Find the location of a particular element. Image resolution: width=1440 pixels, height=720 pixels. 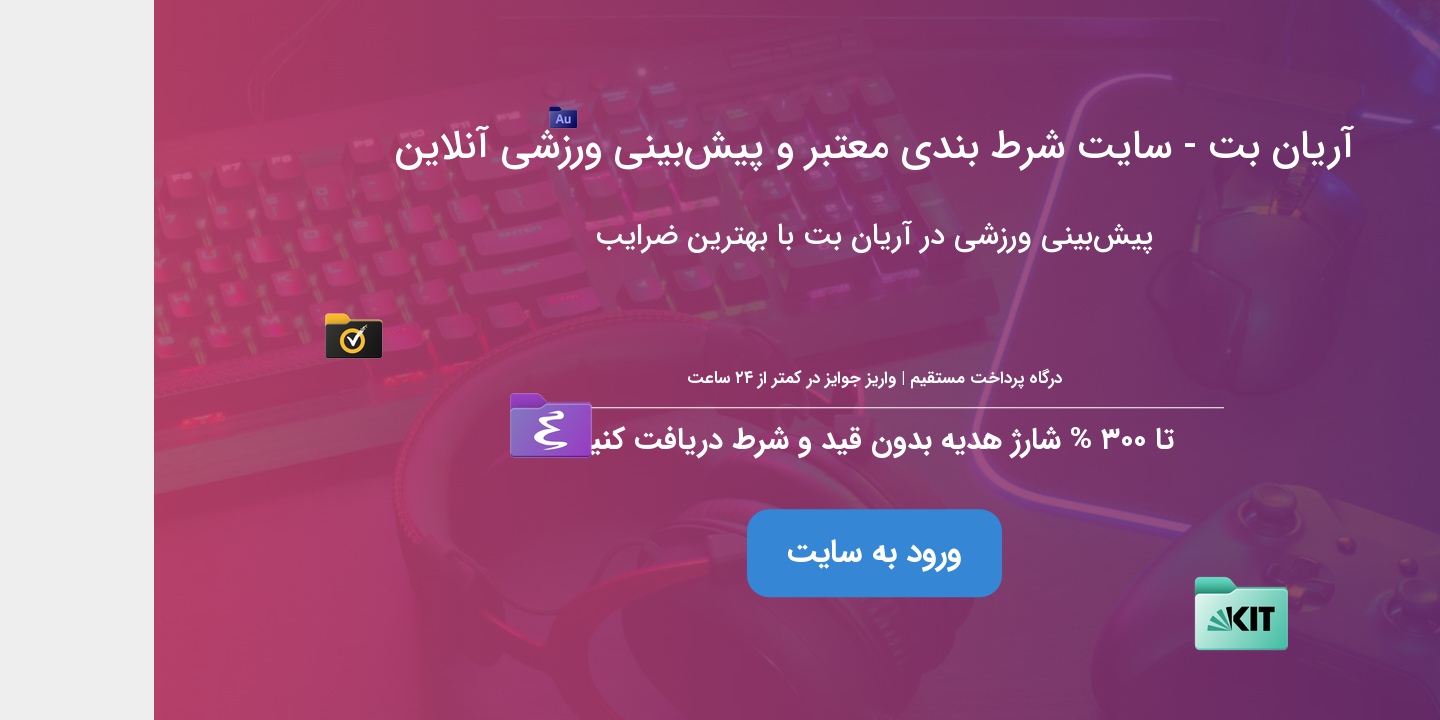

open KIT (Karlsruhe Institute of Technology) project folder is located at coordinates (1241, 616).